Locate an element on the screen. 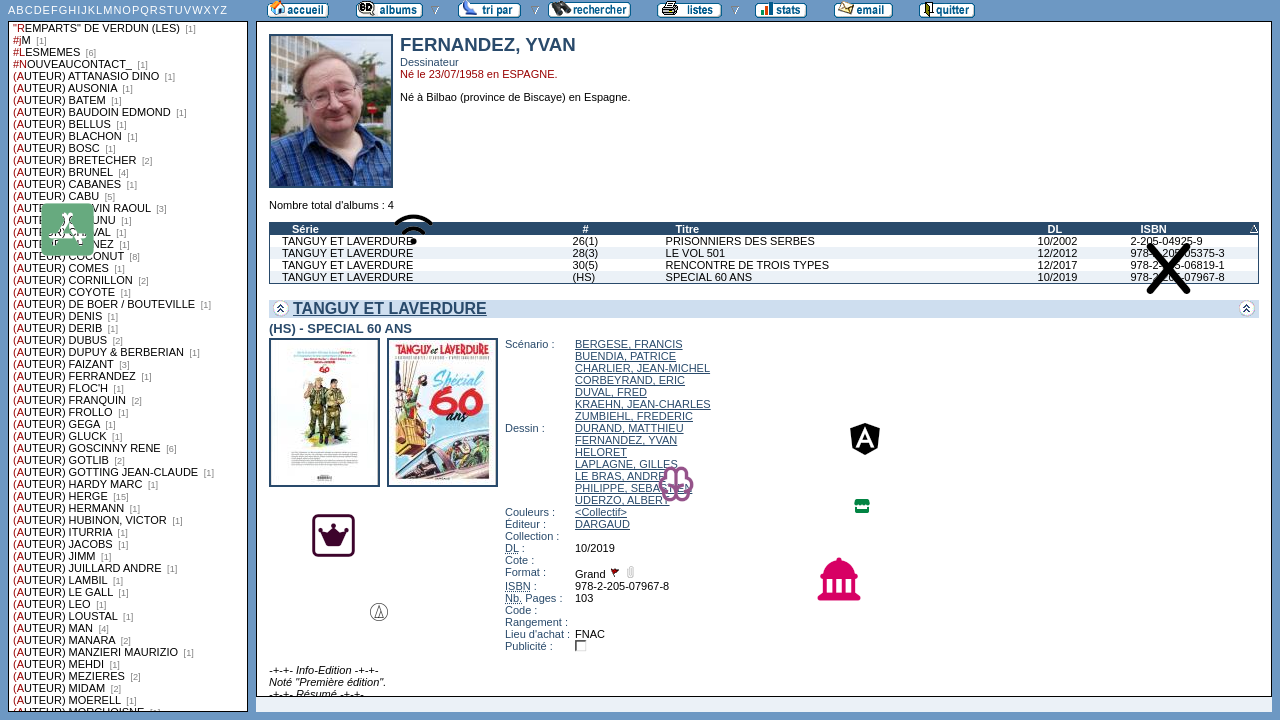 This screenshot has width=1280, height=720. indicates strong wifi connection is located at coordinates (413, 229).